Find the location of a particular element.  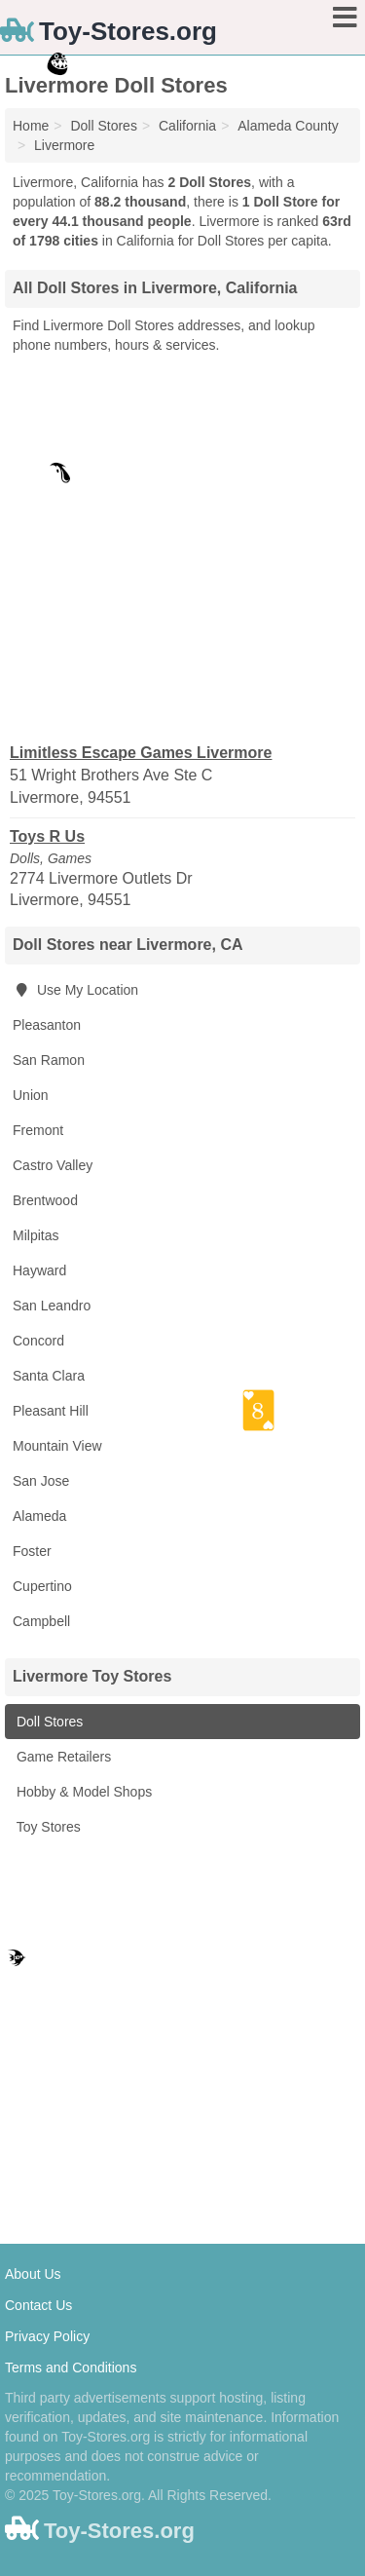

tropical fish icon for aquarium or marine-themed games is located at coordinates (17, 1957).